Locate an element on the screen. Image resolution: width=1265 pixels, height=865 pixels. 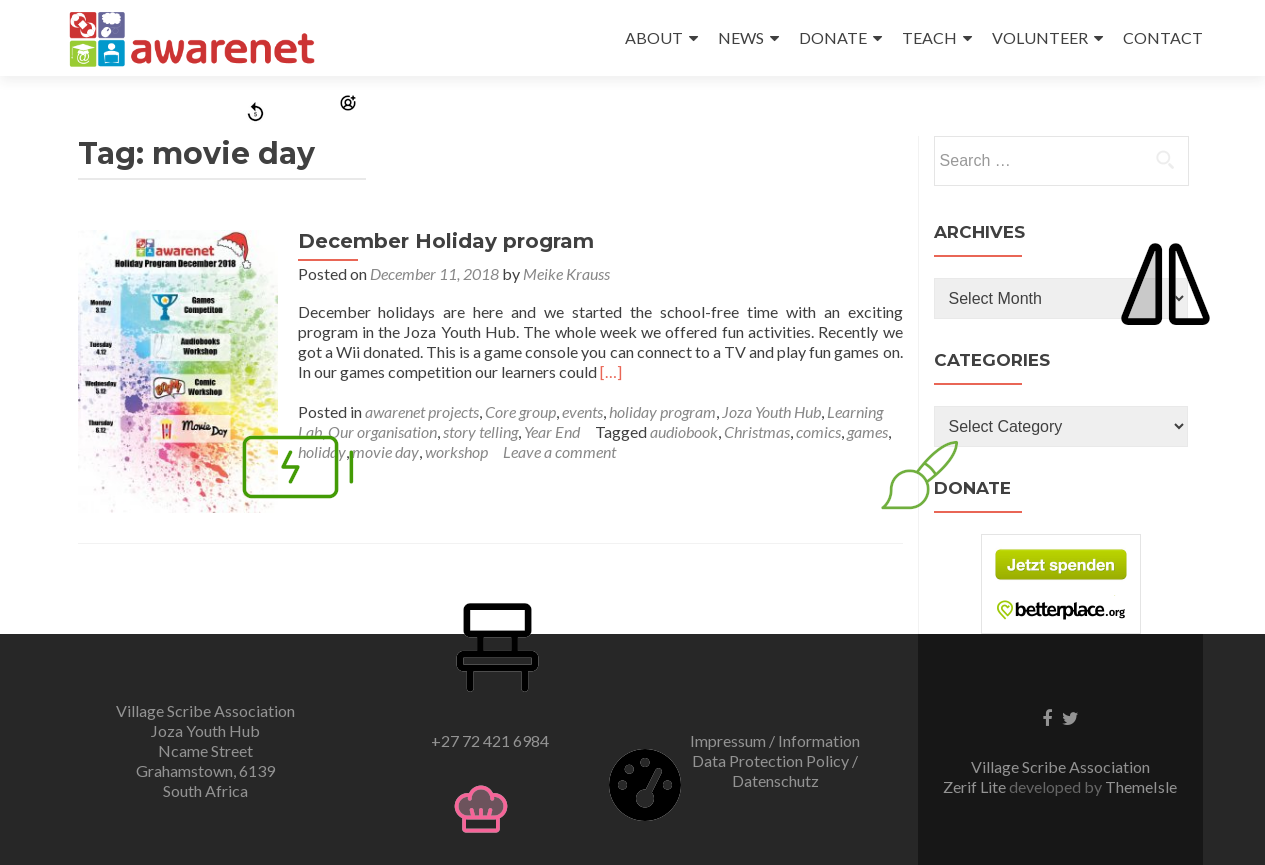
browse furniture or seating options is located at coordinates (497, 647).